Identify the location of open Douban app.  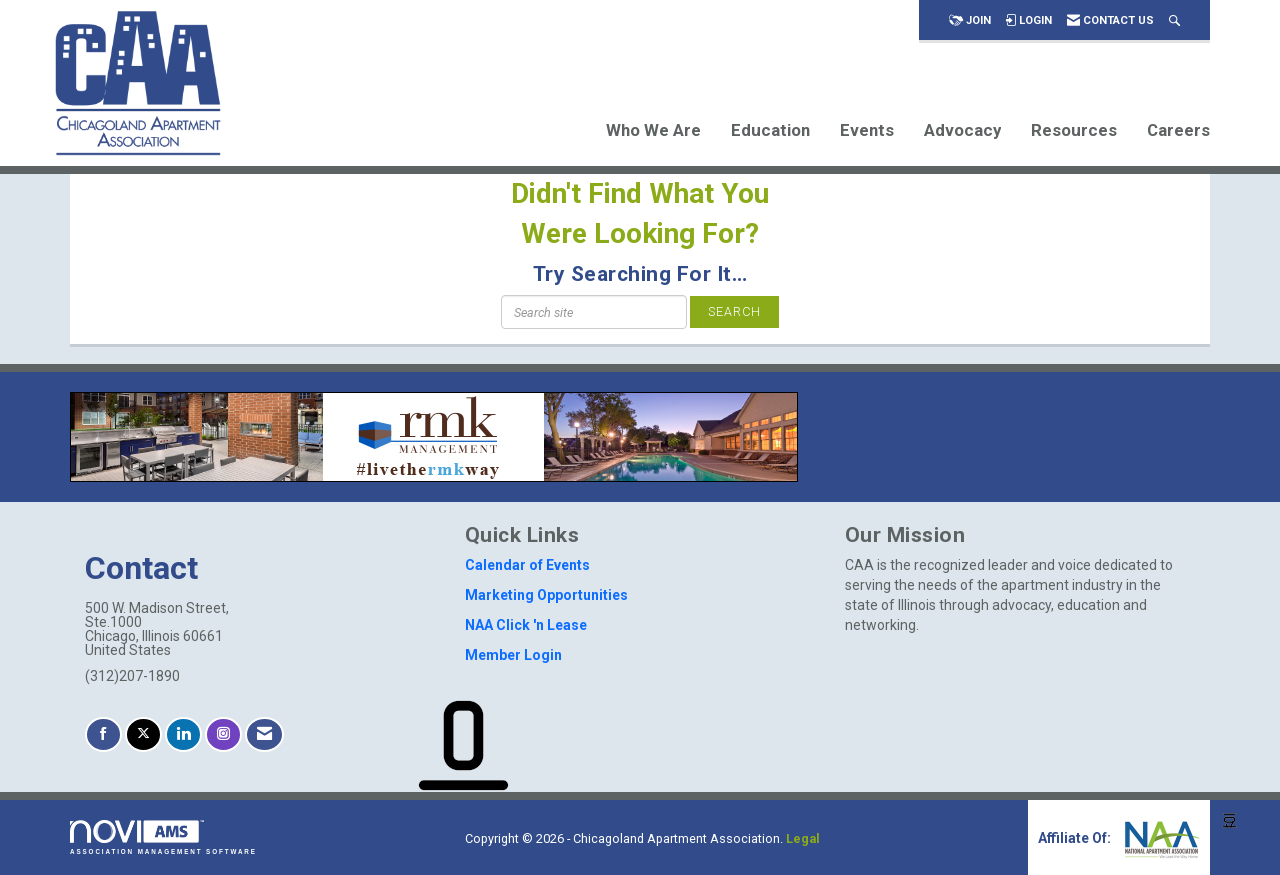
(1229, 820).